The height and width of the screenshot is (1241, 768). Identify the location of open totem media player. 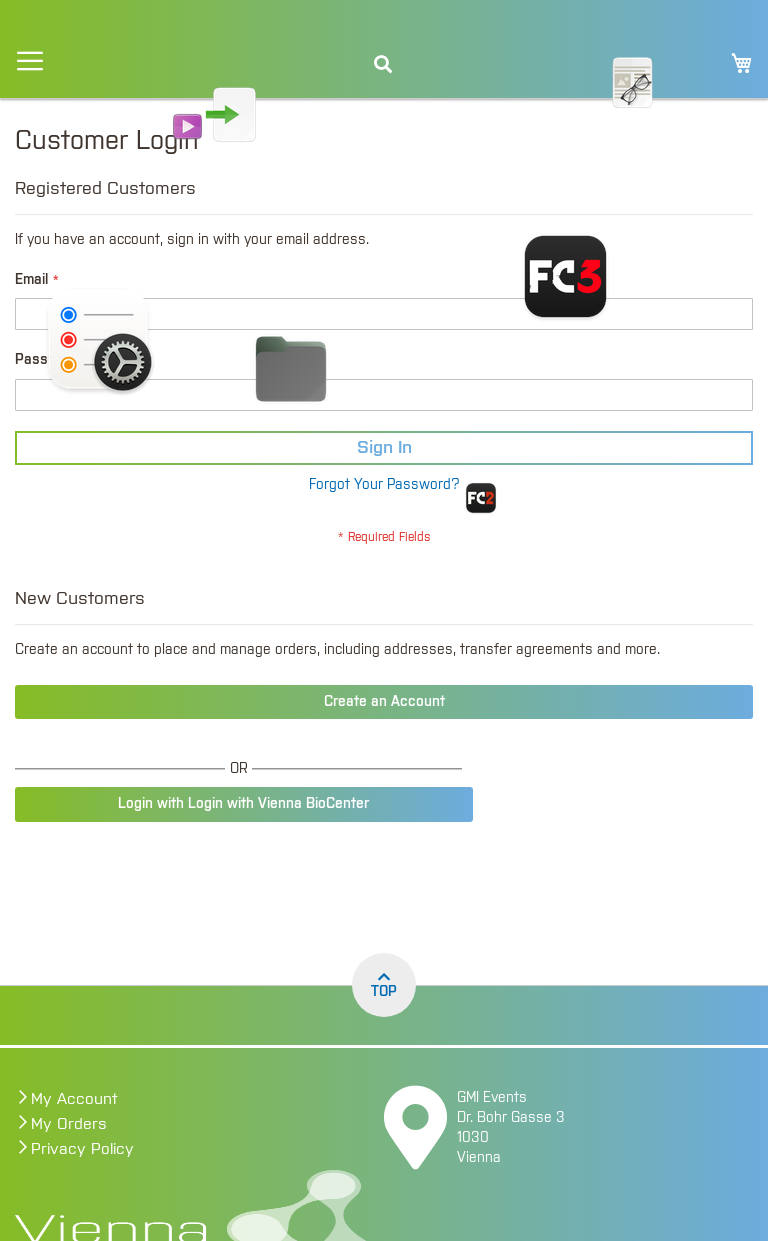
(187, 126).